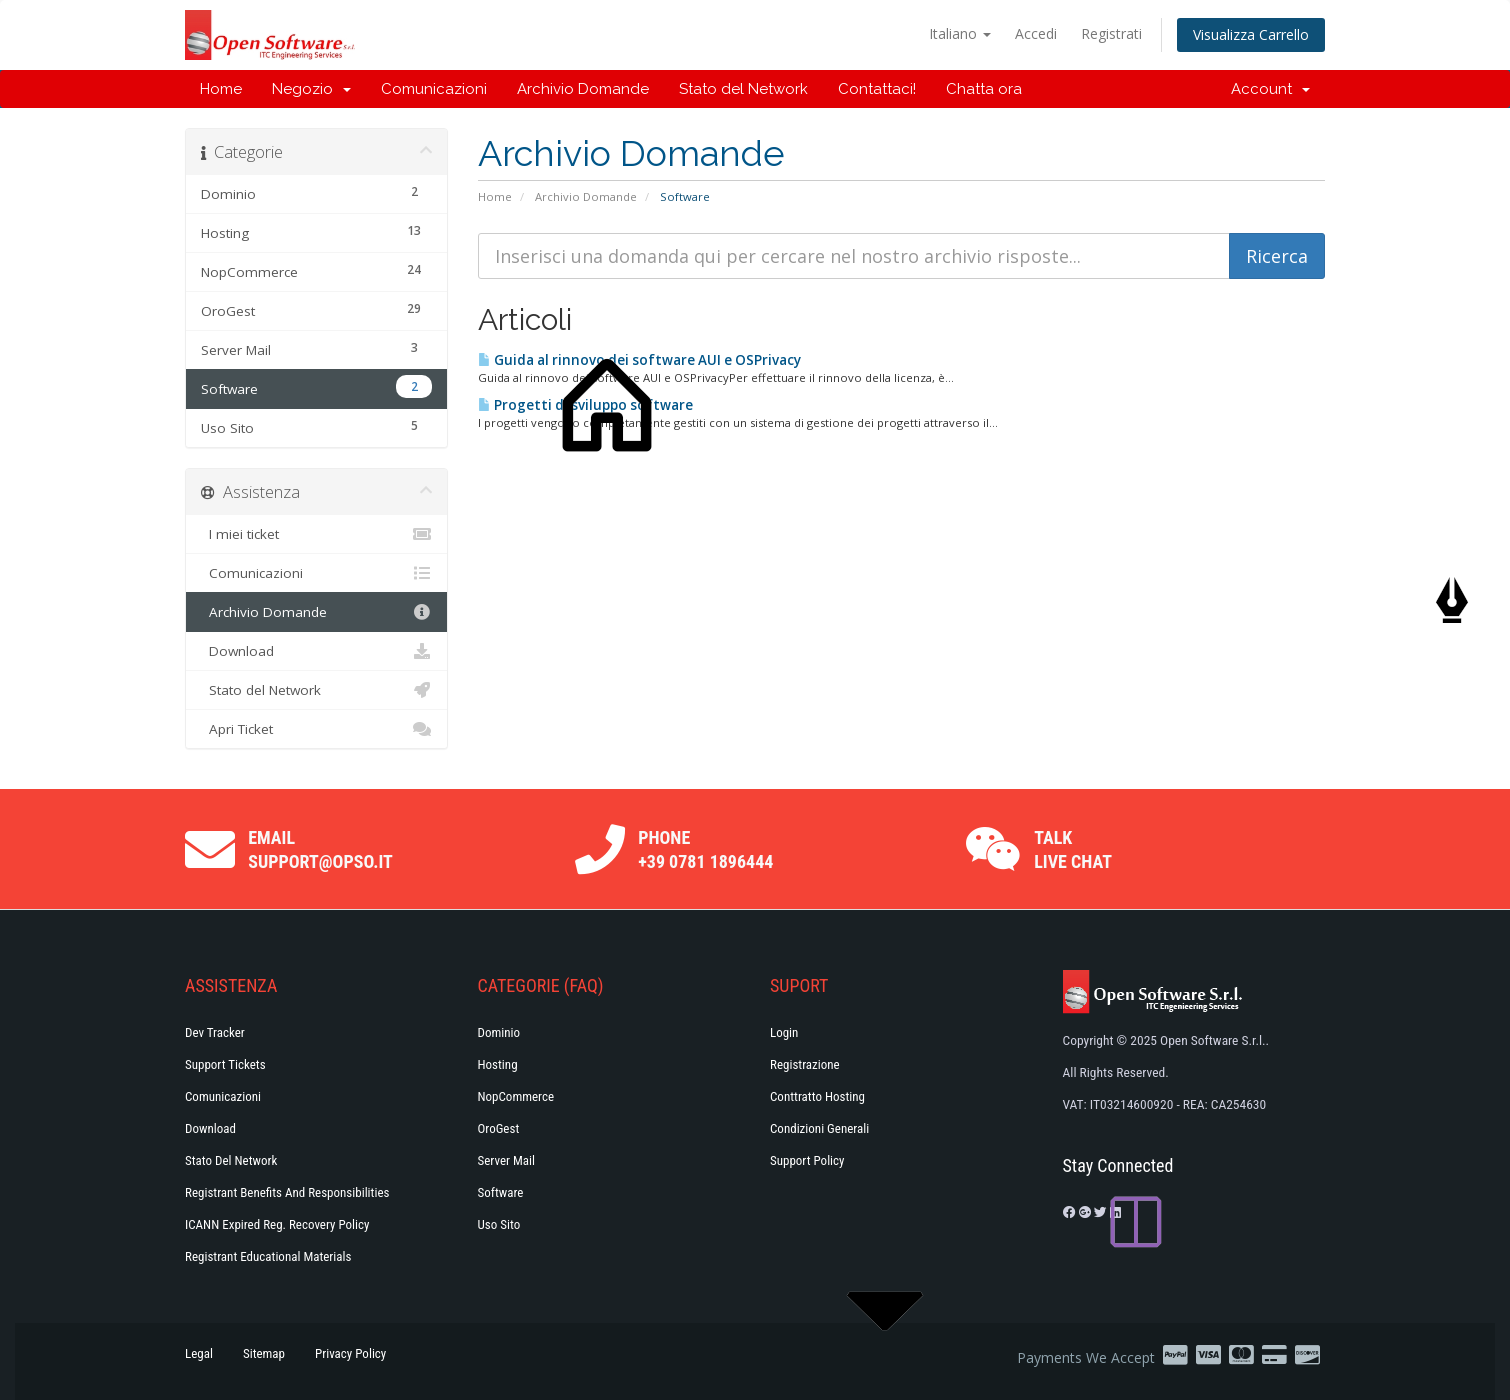 The width and height of the screenshot is (1510, 1400). I want to click on access vector drawing tools, so click(1452, 600).